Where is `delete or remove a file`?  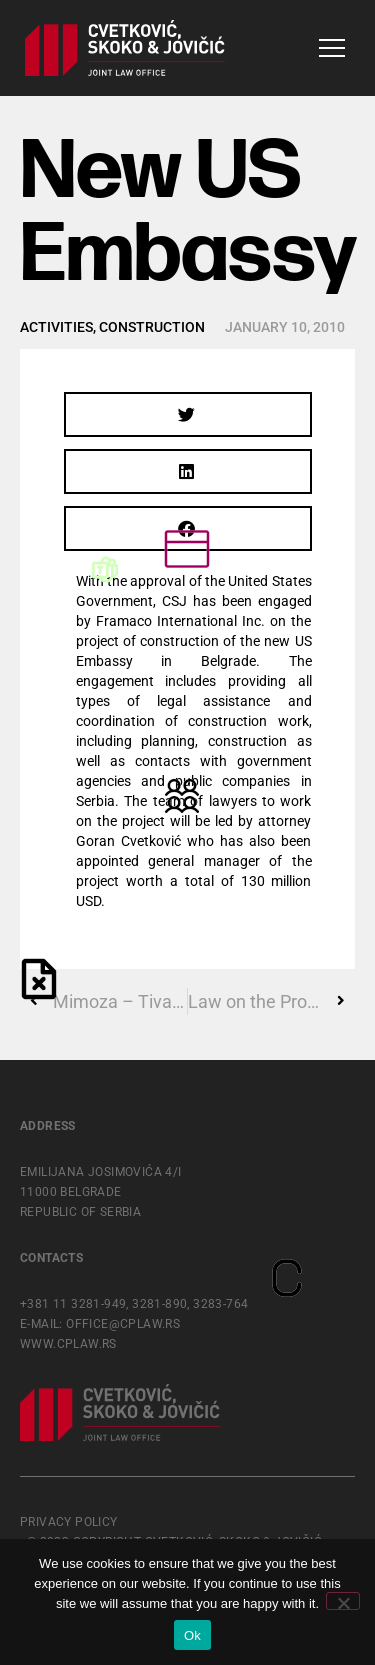
delete or remove a file is located at coordinates (39, 979).